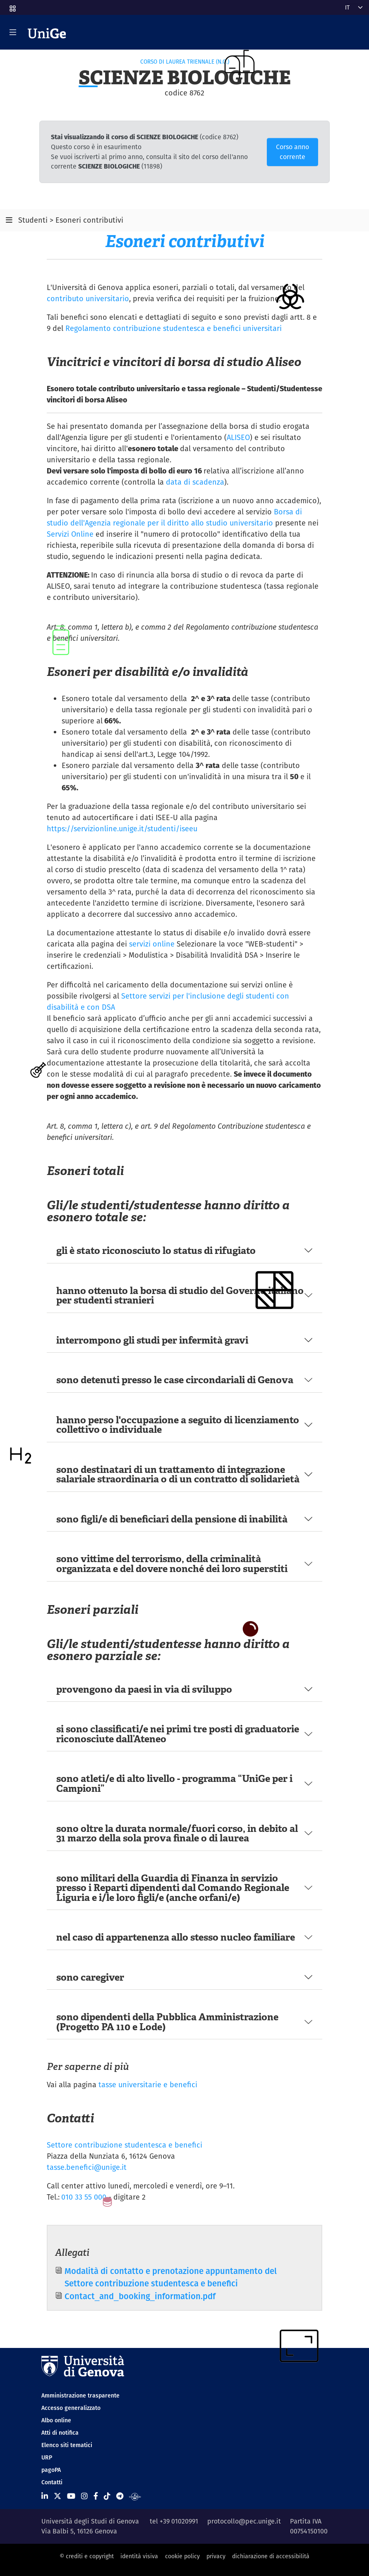 This screenshot has height=2576, width=369. What do you see at coordinates (240, 65) in the screenshot?
I see `access your mailbox or inbox` at bounding box center [240, 65].